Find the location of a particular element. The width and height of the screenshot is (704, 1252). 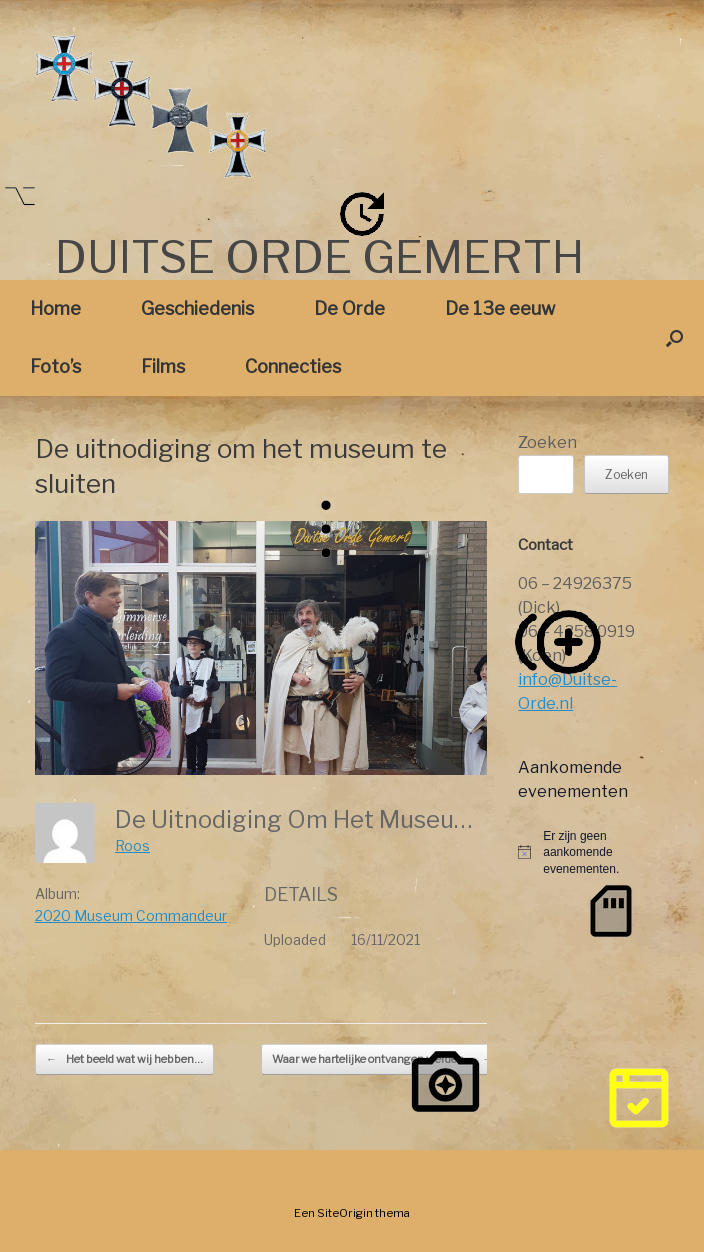

open additional options menu is located at coordinates (326, 529).